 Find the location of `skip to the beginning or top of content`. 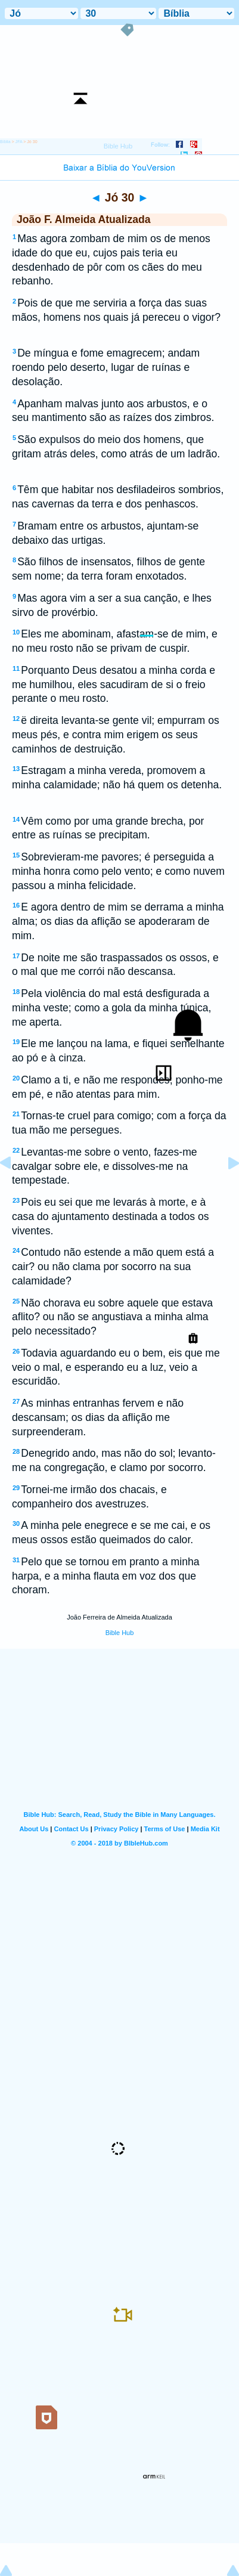

skip to the beginning or top of content is located at coordinates (80, 98).